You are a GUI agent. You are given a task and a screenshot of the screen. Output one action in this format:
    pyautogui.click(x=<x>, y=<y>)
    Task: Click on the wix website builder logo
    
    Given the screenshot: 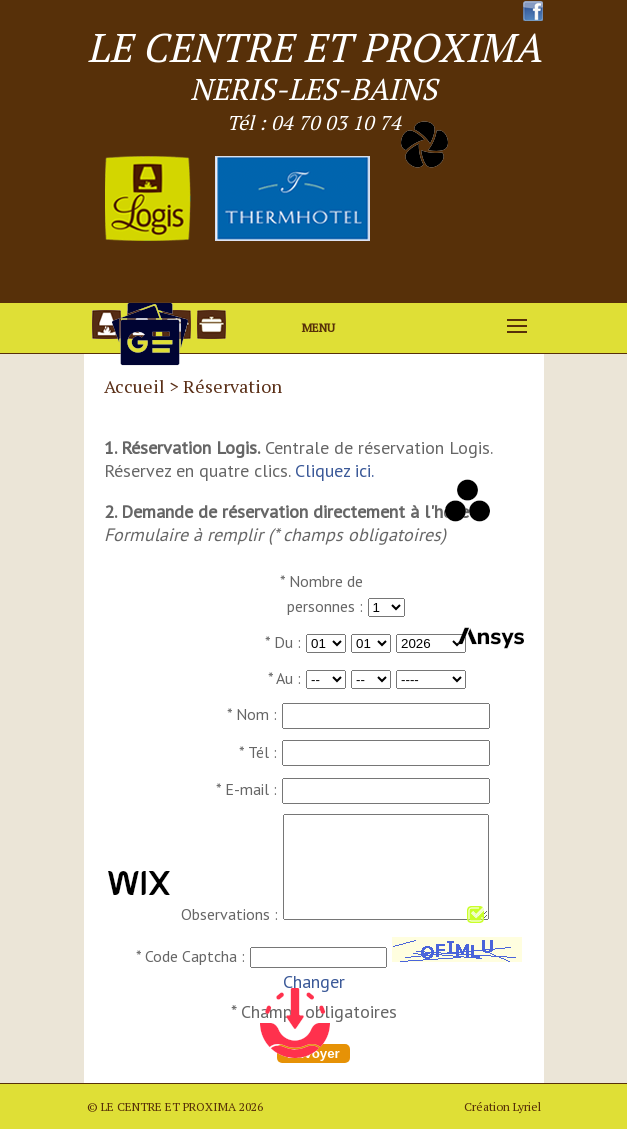 What is the action you would take?
    pyautogui.click(x=139, y=883)
    